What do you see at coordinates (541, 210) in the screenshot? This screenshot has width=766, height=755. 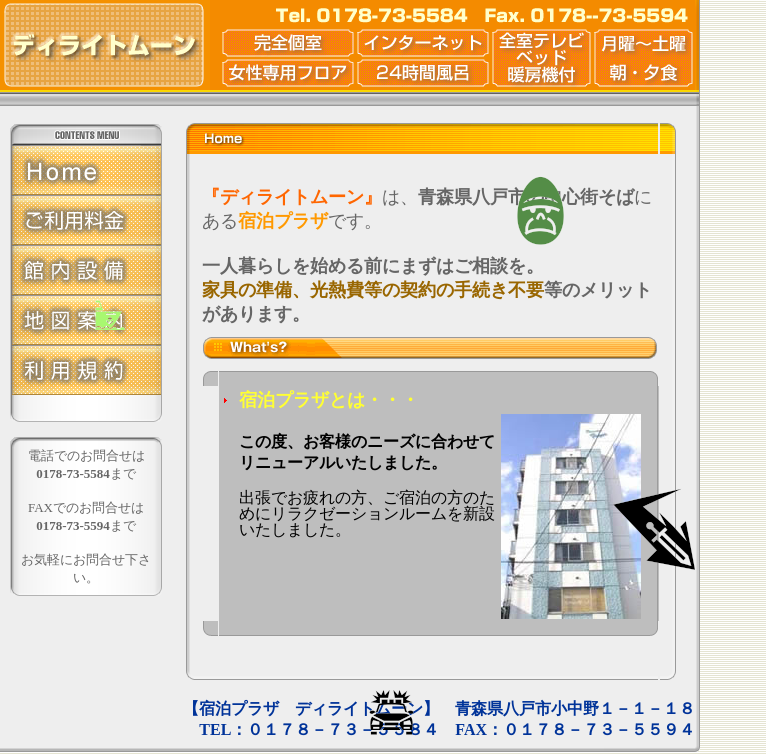 I see `pig character or avatar in a game` at bounding box center [541, 210].